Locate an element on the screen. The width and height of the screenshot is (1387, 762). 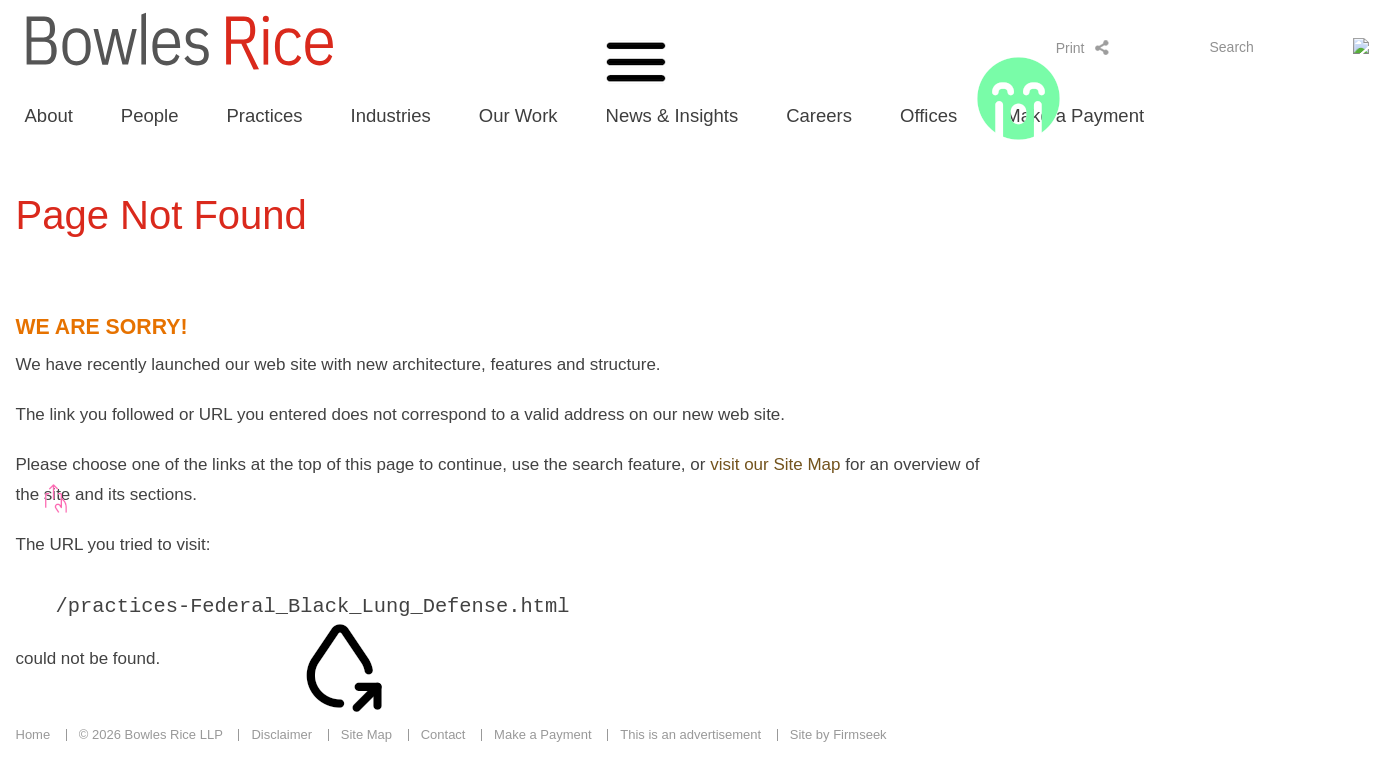
open navigation menu is located at coordinates (636, 62).